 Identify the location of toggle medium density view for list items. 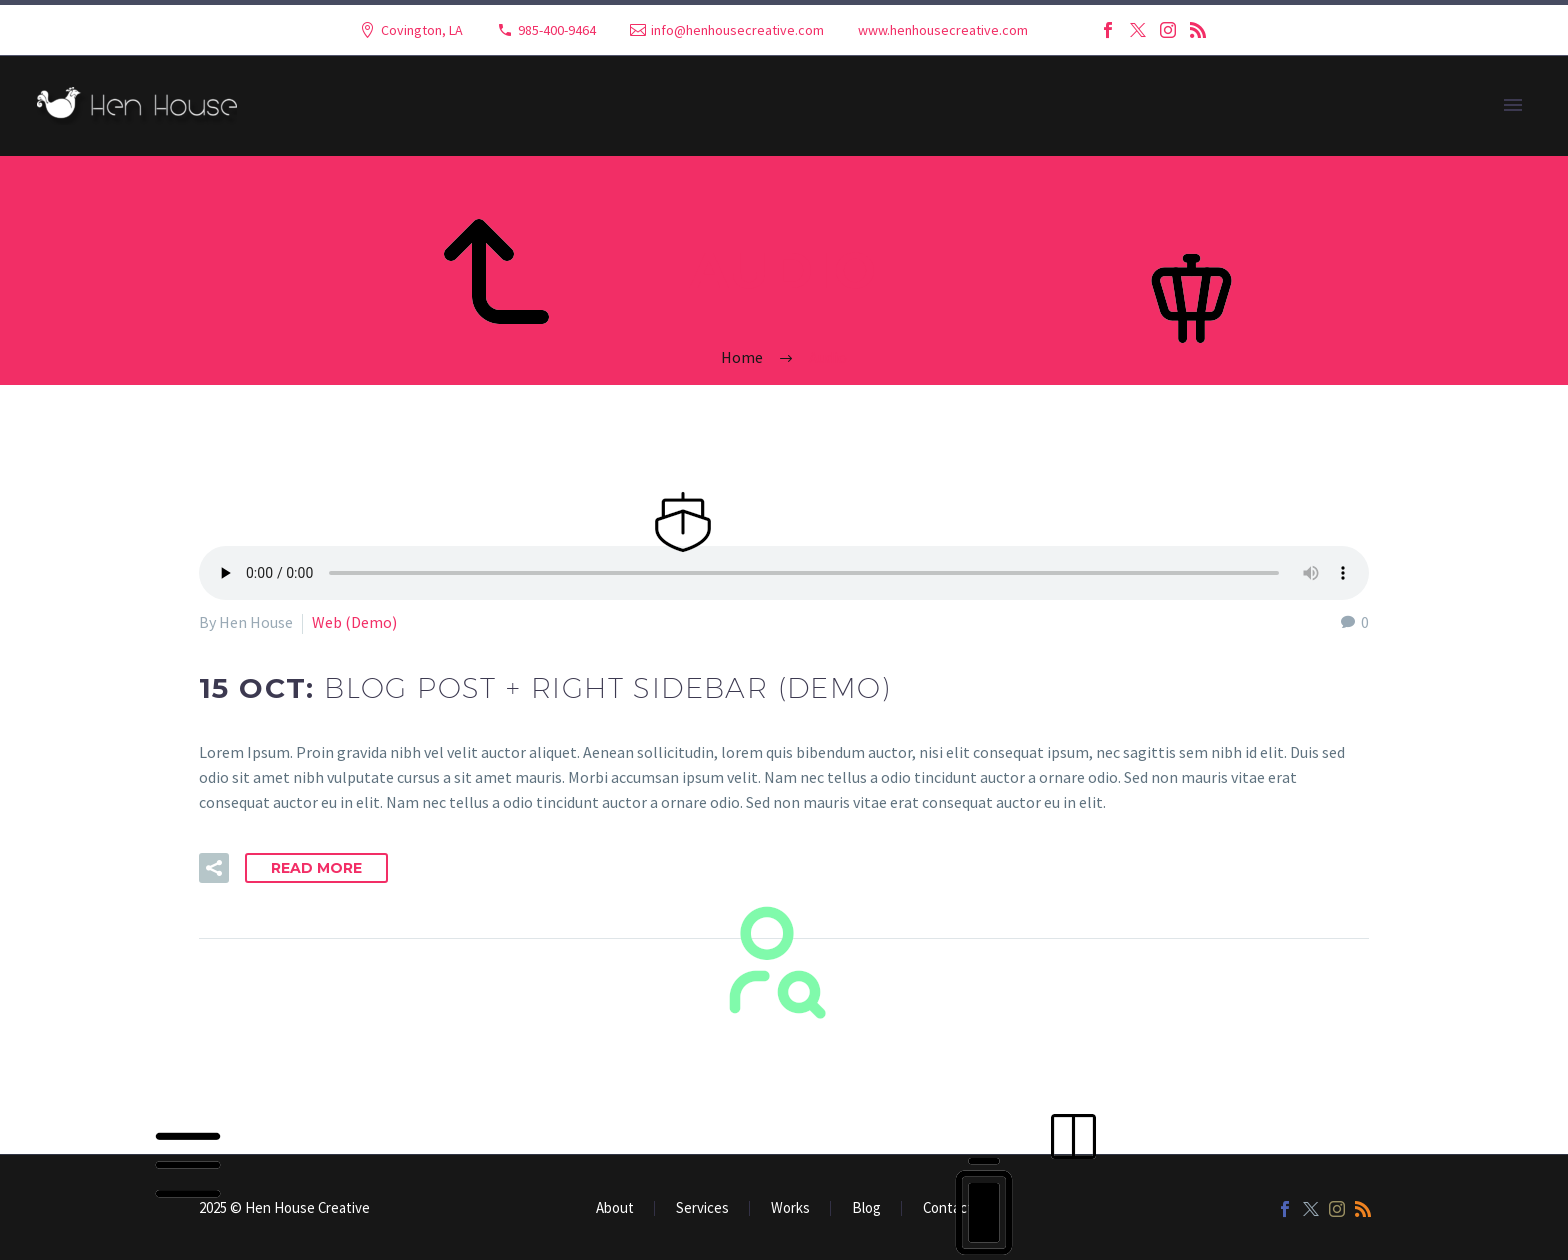
(188, 1165).